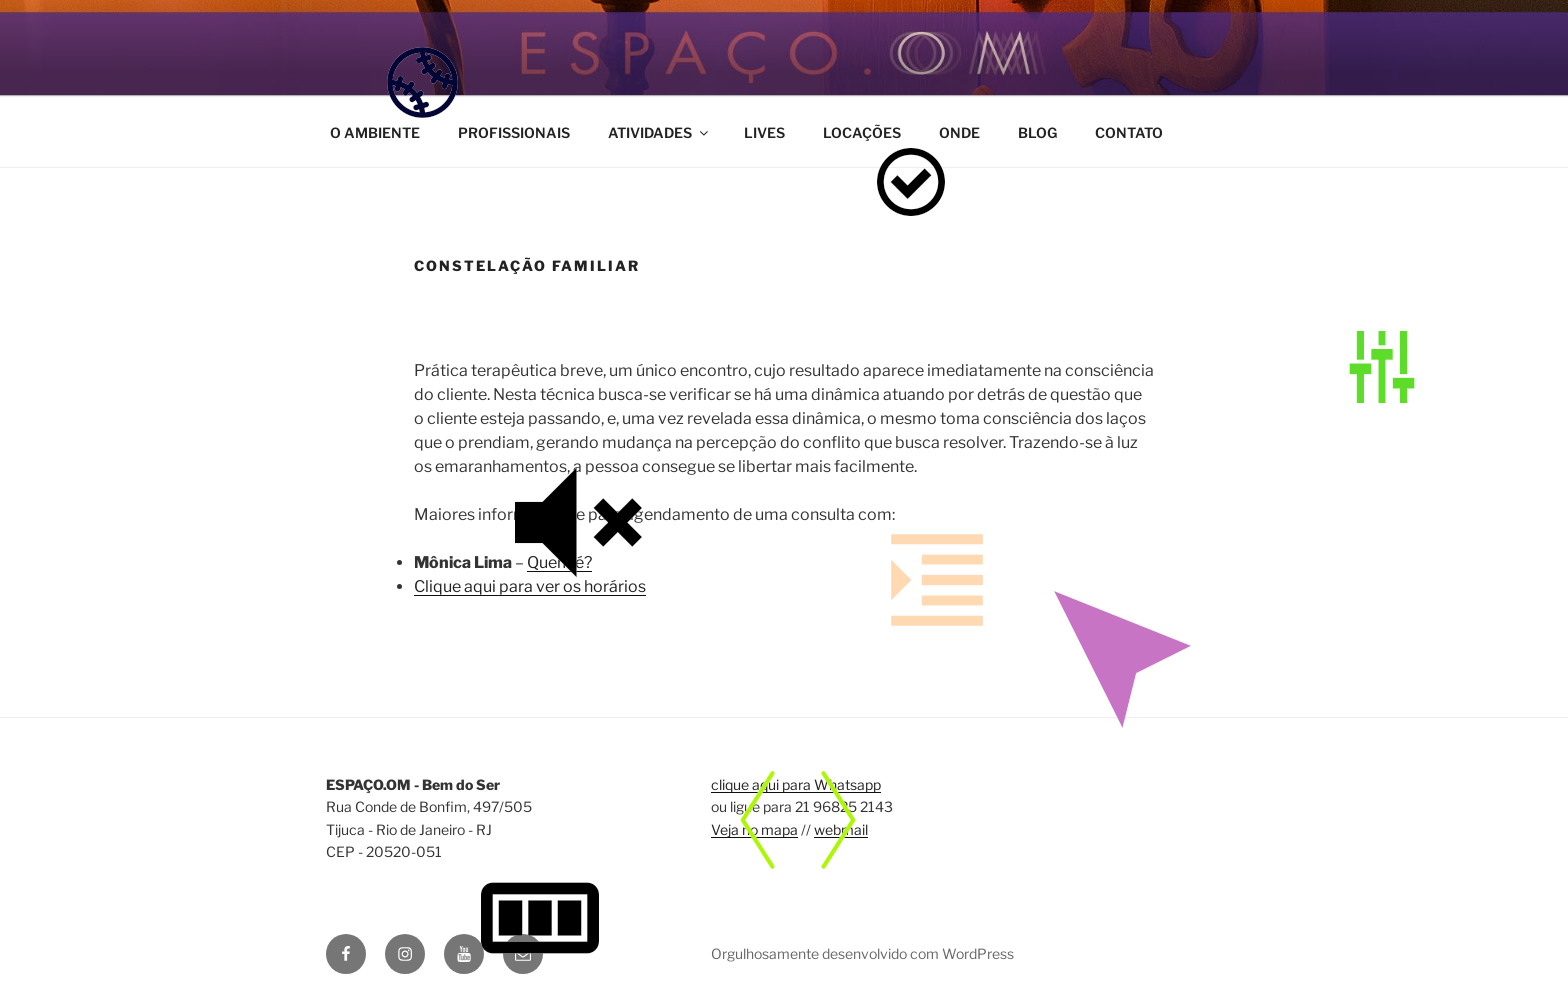 The height and width of the screenshot is (1003, 1568). Describe the element at coordinates (1122, 659) in the screenshot. I see `show current location on map` at that location.